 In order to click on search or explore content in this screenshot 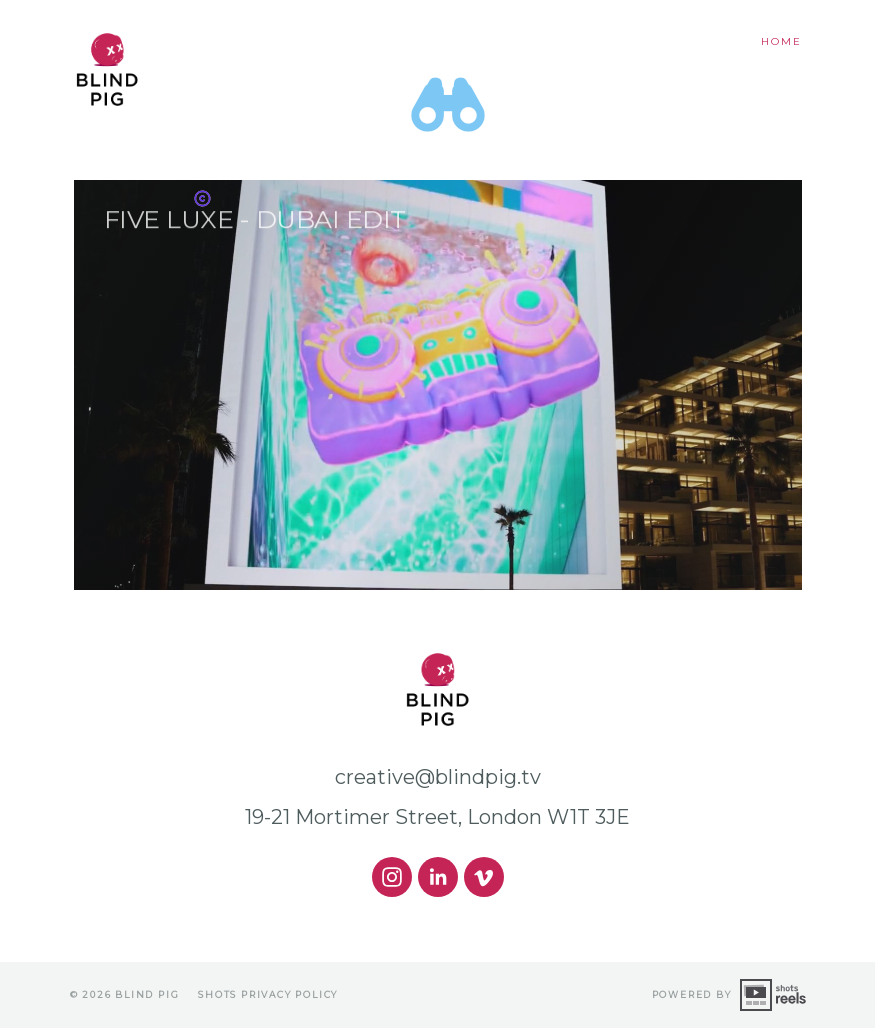, I will do `click(448, 99)`.